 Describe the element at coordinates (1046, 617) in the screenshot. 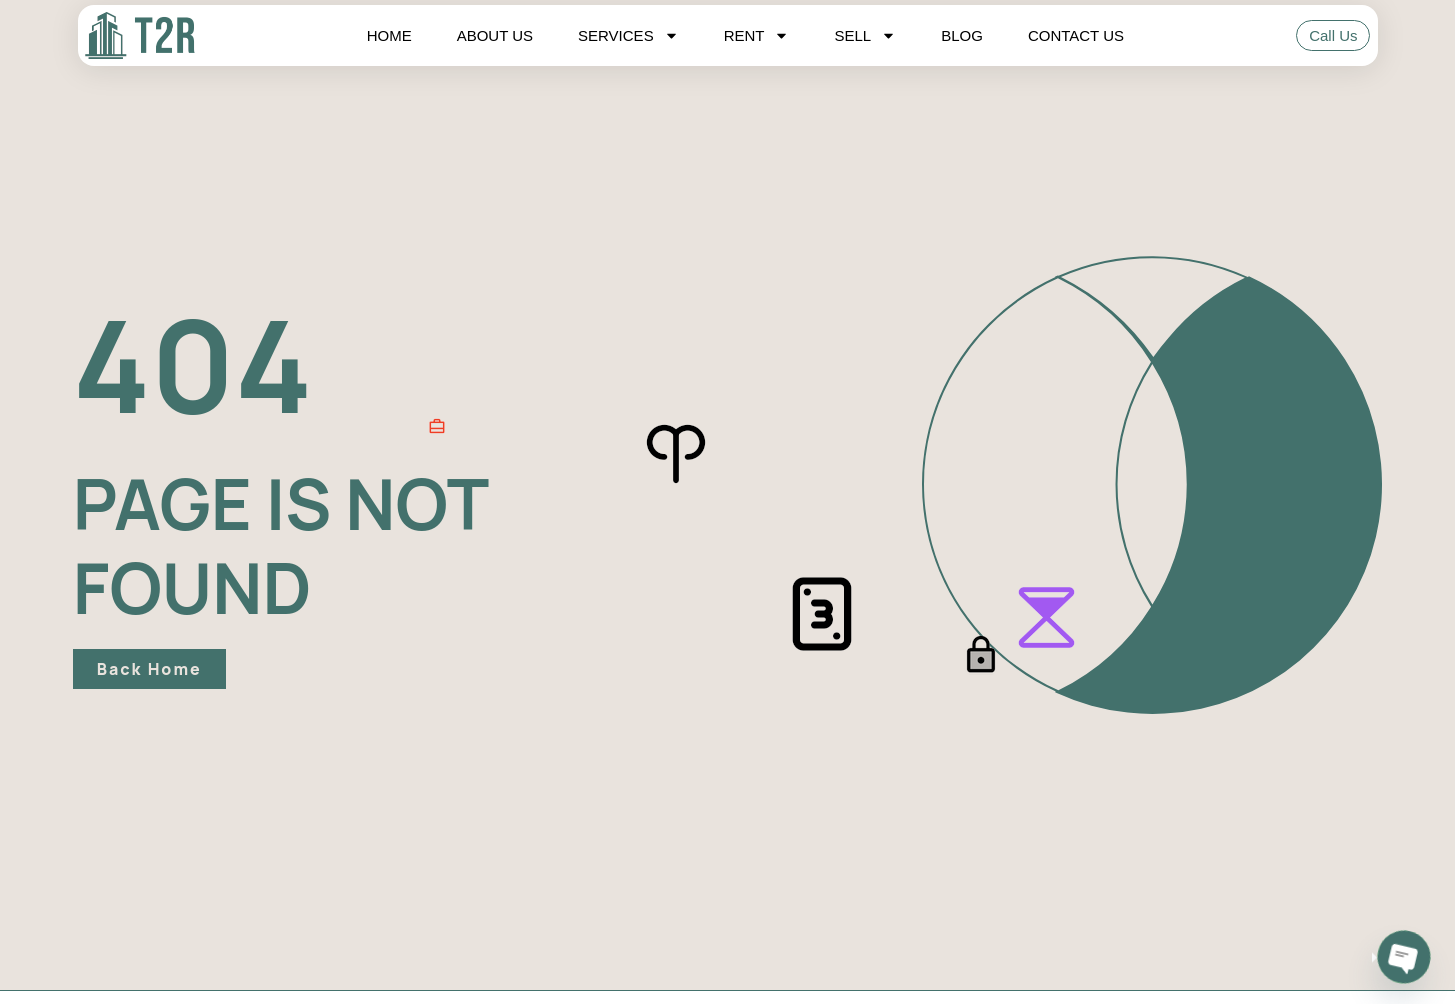

I see `indicates high time remaining` at that location.